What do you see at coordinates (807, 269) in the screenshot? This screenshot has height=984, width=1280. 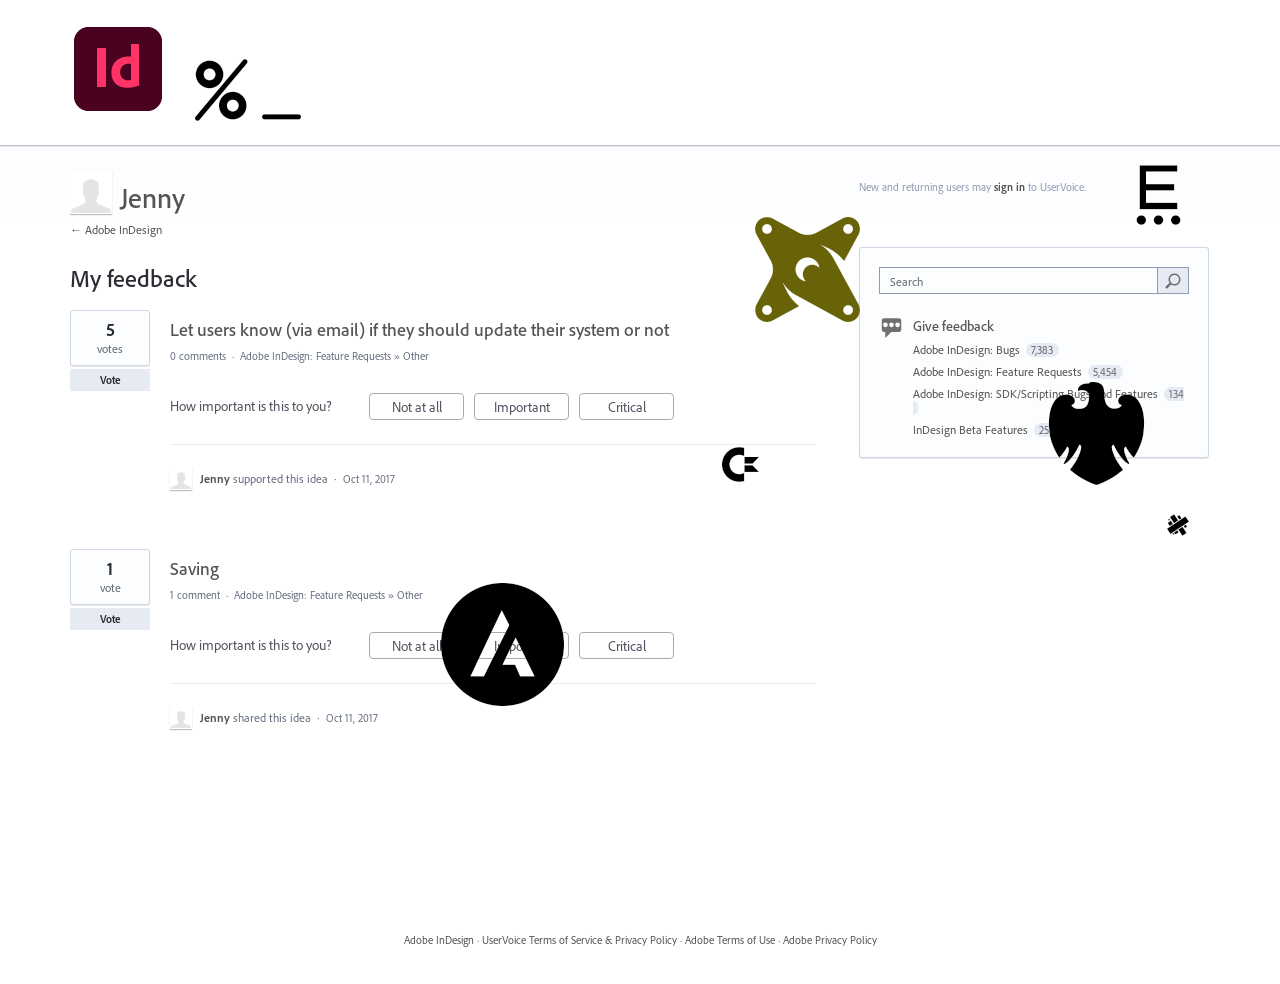 I see `dbt (data build tool) logo` at bounding box center [807, 269].